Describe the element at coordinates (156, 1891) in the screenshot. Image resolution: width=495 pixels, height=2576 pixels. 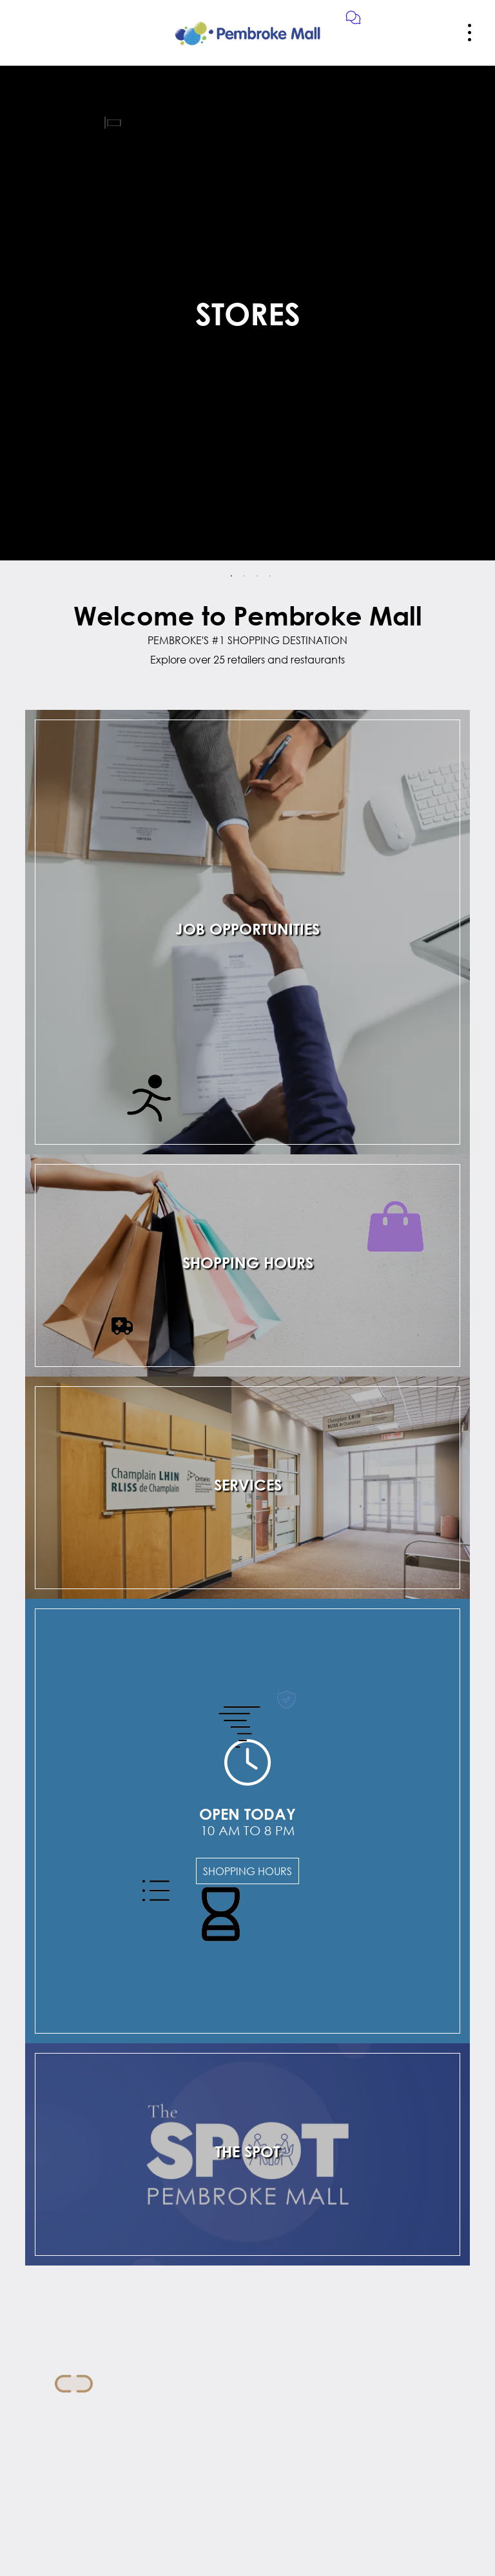
I see `view items in a bulleted list format` at that location.